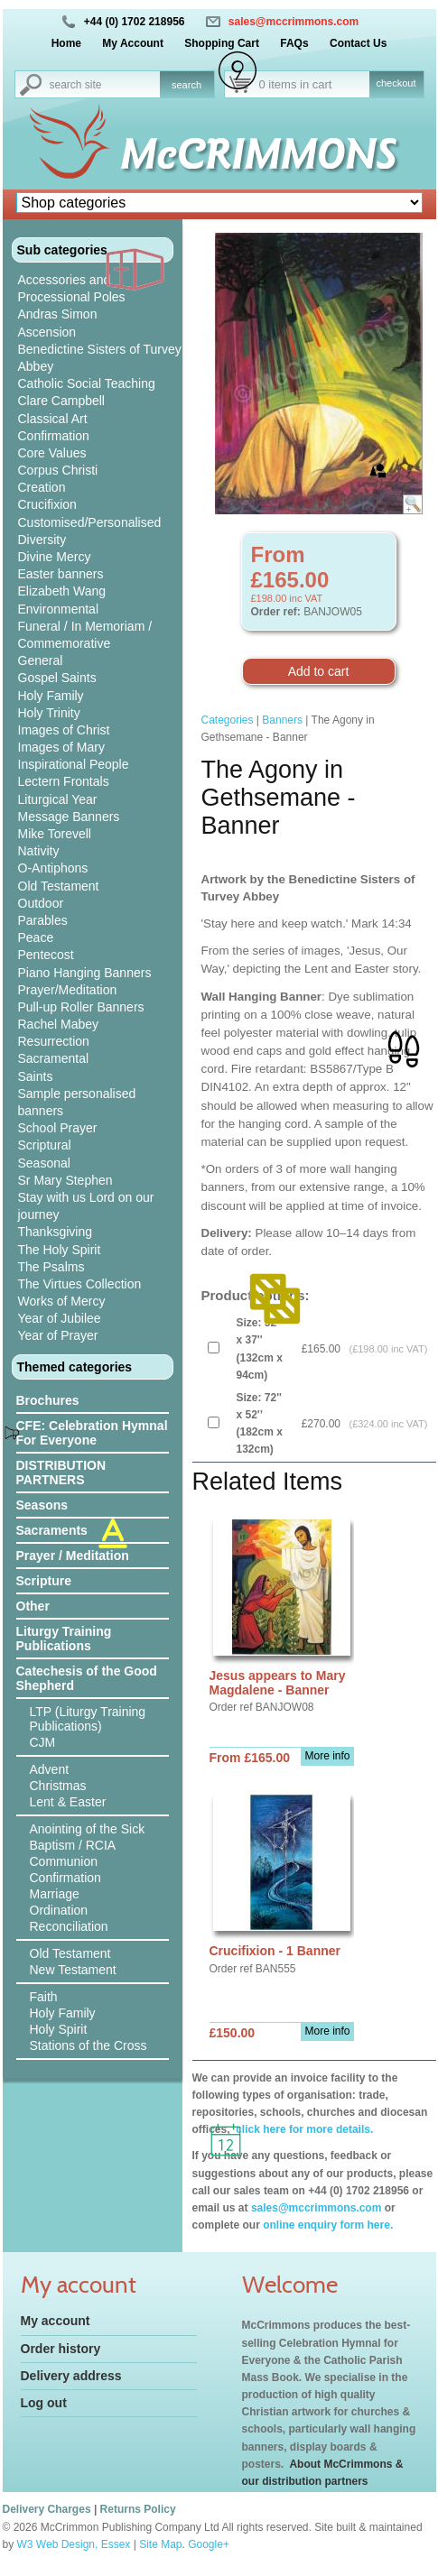 This screenshot has height=2576, width=438. What do you see at coordinates (404, 1049) in the screenshot?
I see `view walking directions or pedestrian route` at bounding box center [404, 1049].